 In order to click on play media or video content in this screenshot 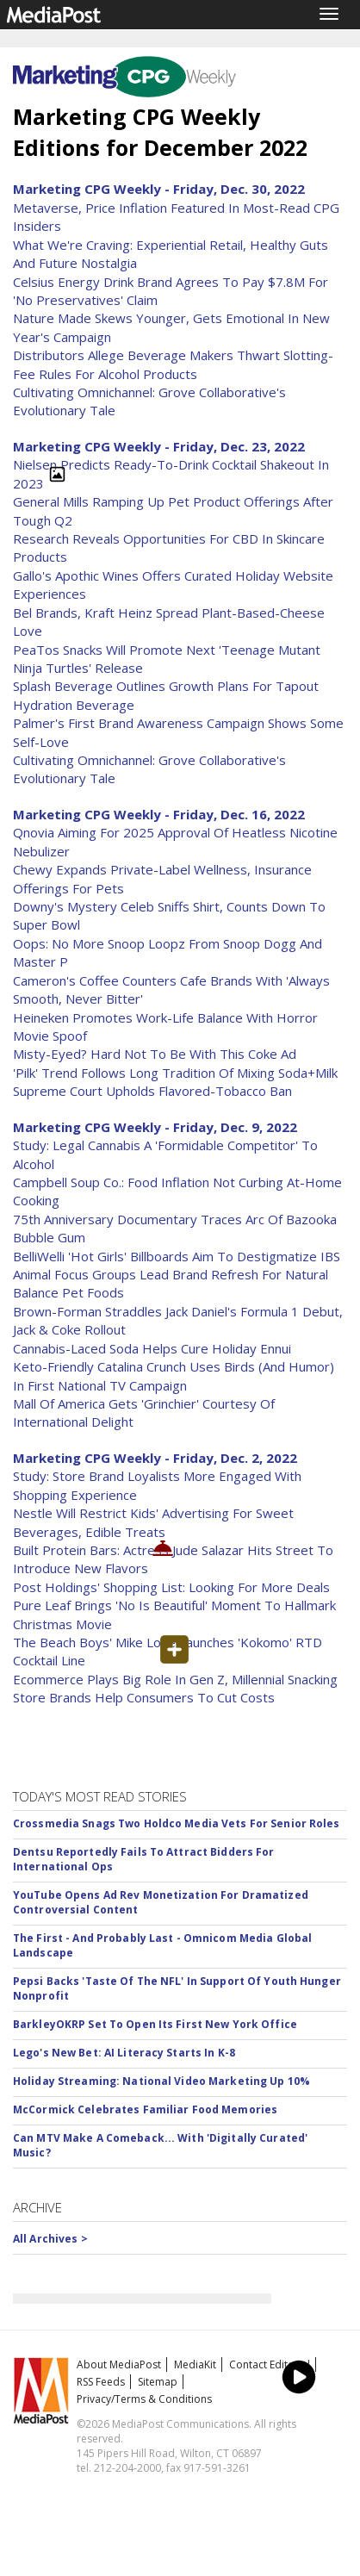, I will do `click(299, 2377)`.